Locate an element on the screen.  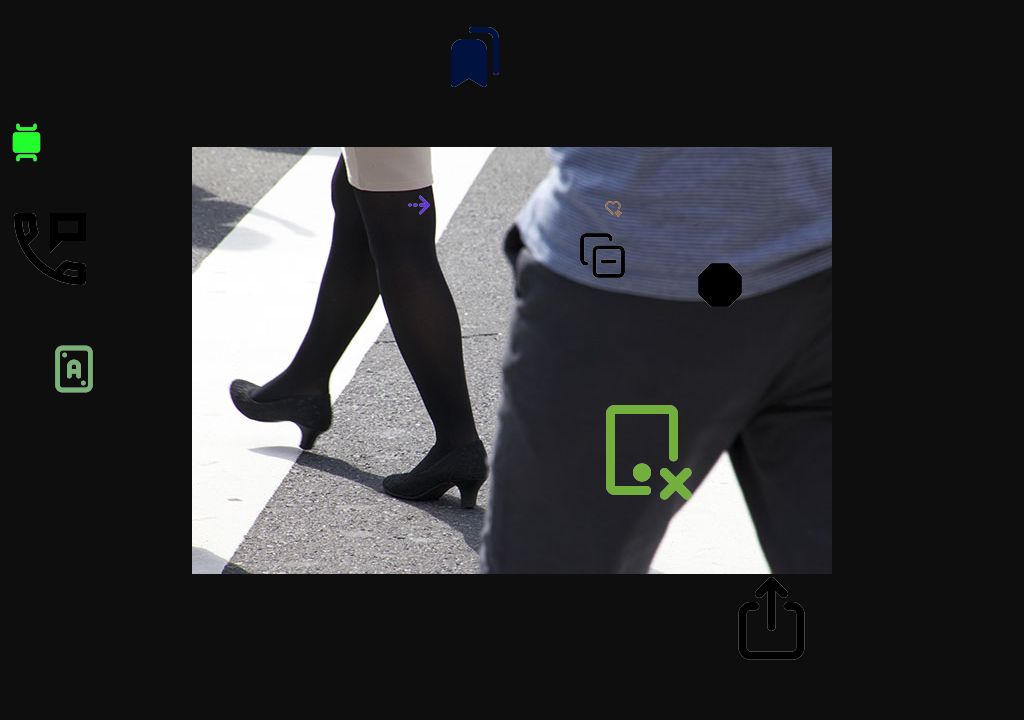
view your saved bookmarks is located at coordinates (475, 57).